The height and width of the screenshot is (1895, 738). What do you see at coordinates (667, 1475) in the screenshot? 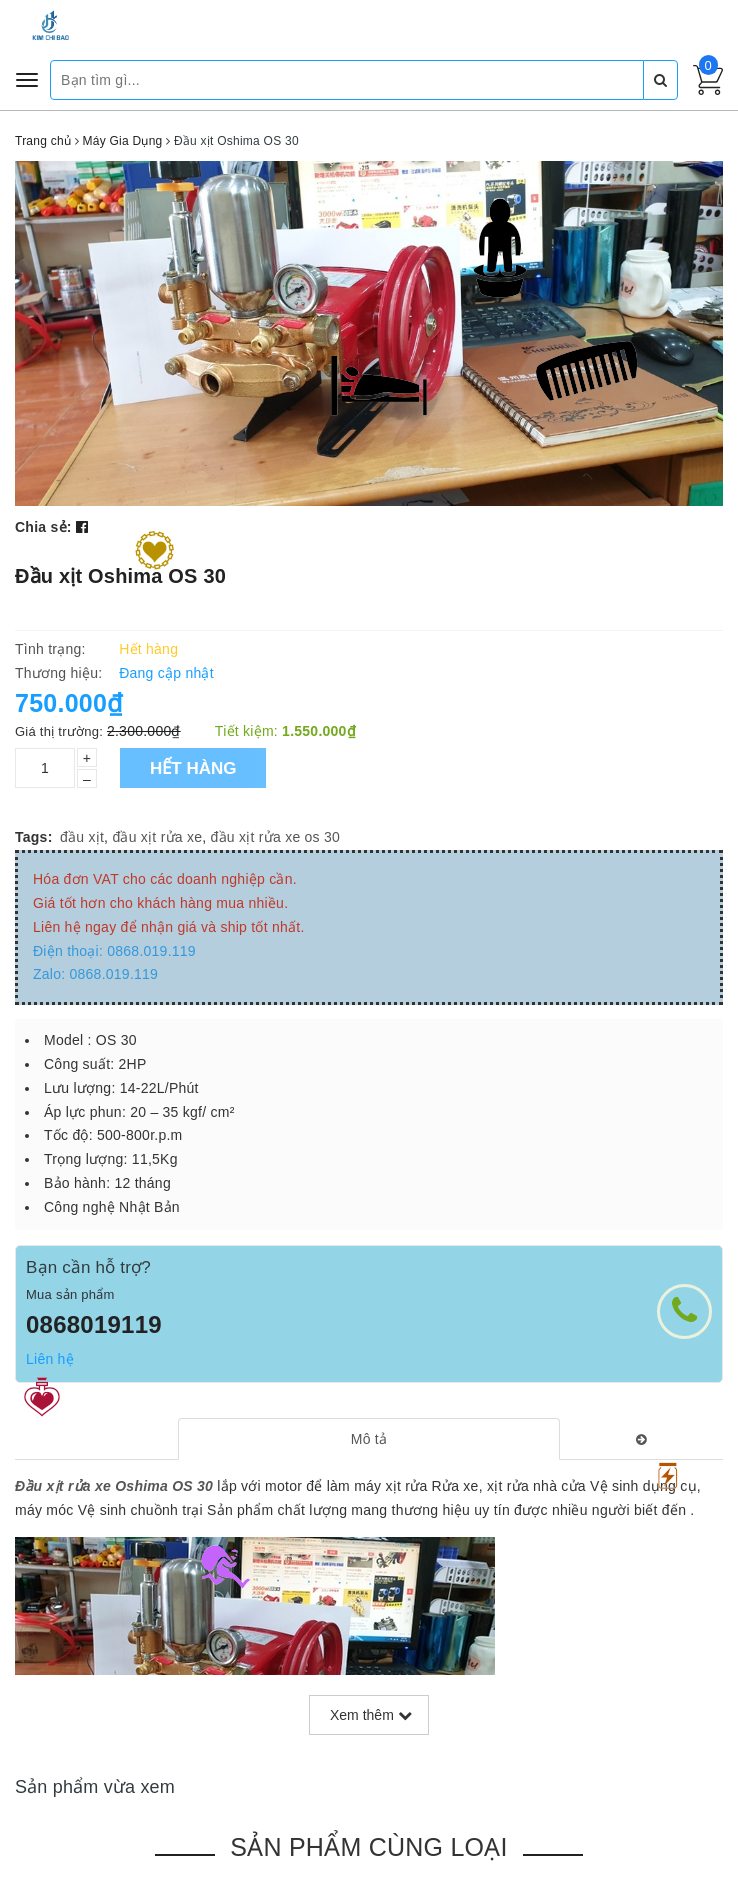
I see `use a stored power-up or energy boost` at bounding box center [667, 1475].